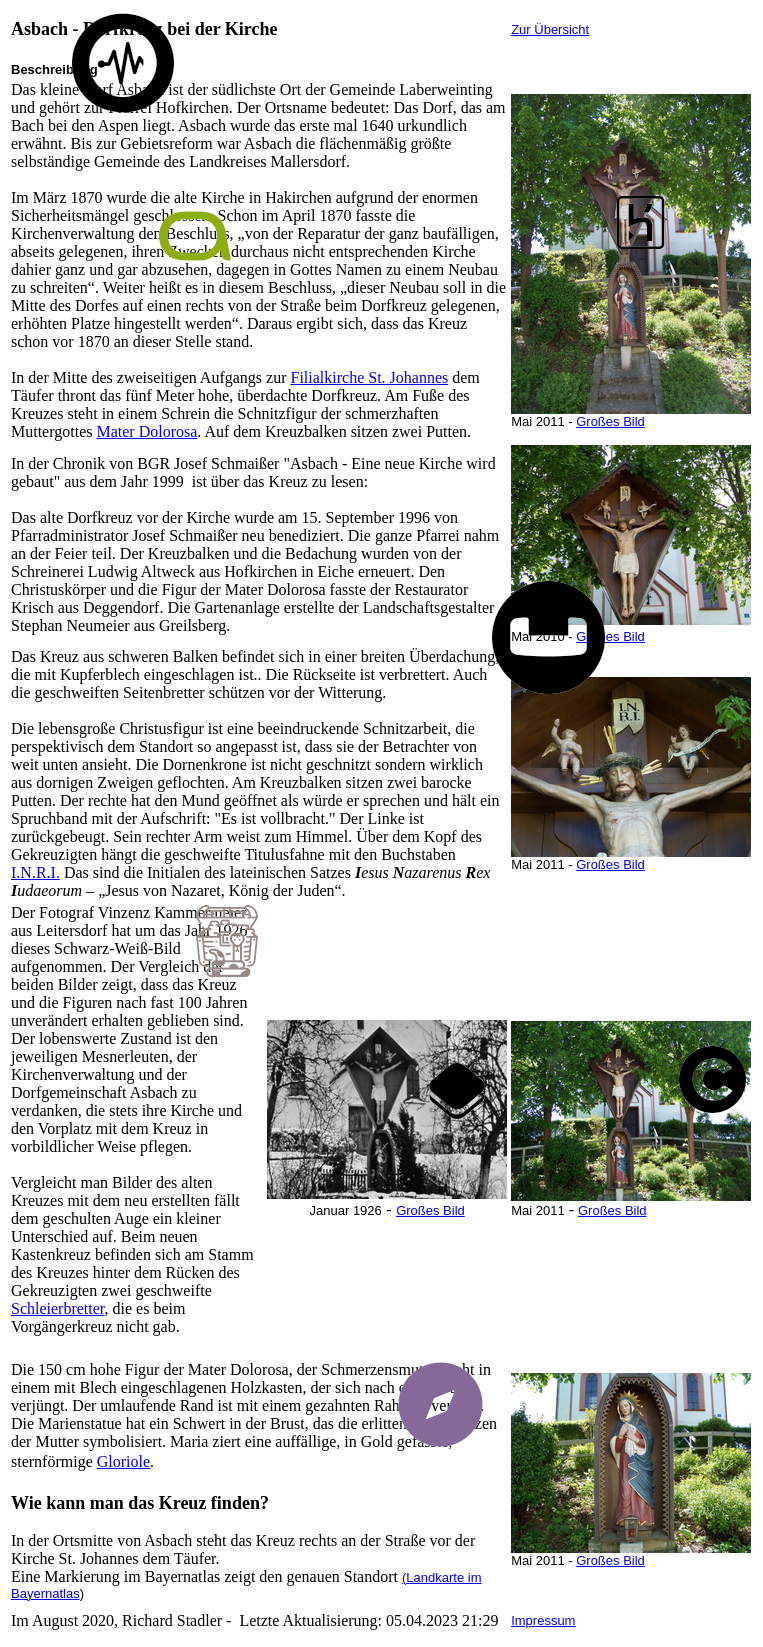 The height and width of the screenshot is (1647, 763). I want to click on graylog logo - open log management platform, so click(123, 63).